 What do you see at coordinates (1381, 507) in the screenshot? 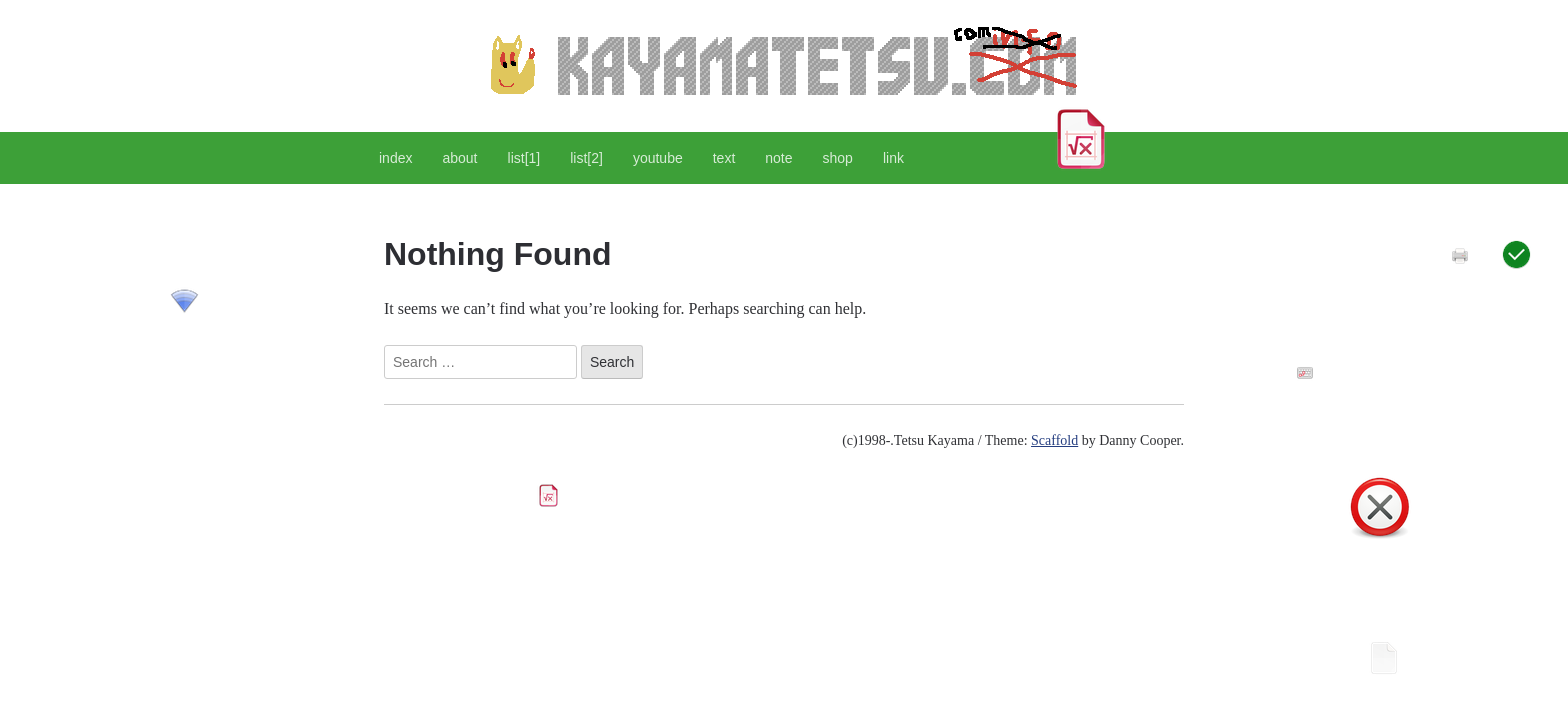
I see `delete selected item` at bounding box center [1381, 507].